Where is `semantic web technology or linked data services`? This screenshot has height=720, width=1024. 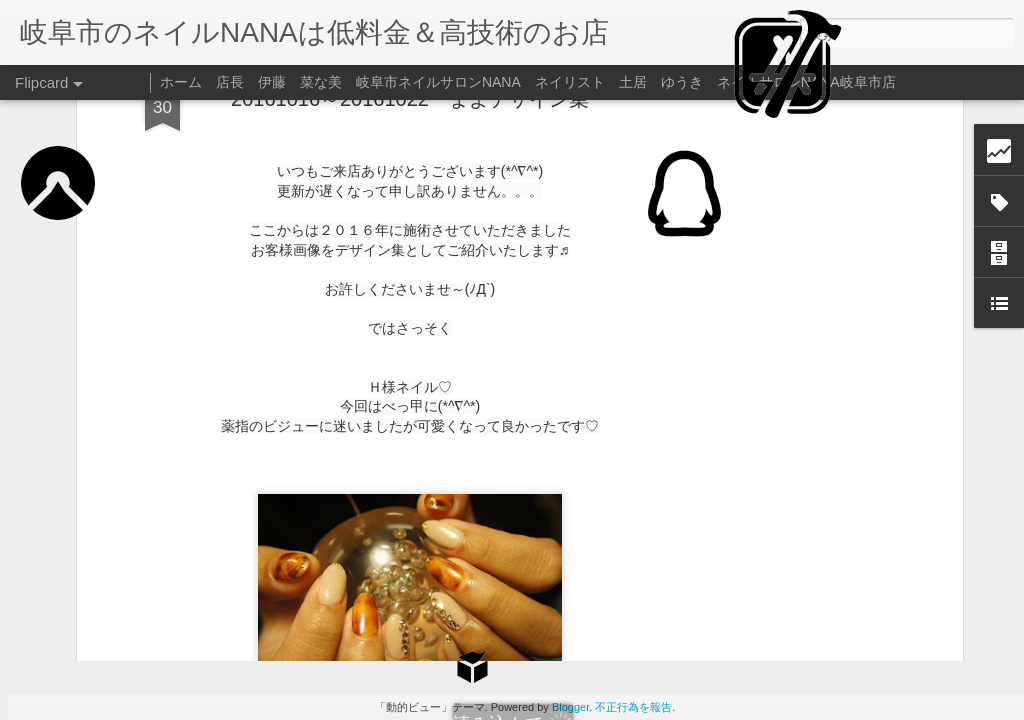
semantic web technology or linked data services is located at coordinates (472, 665).